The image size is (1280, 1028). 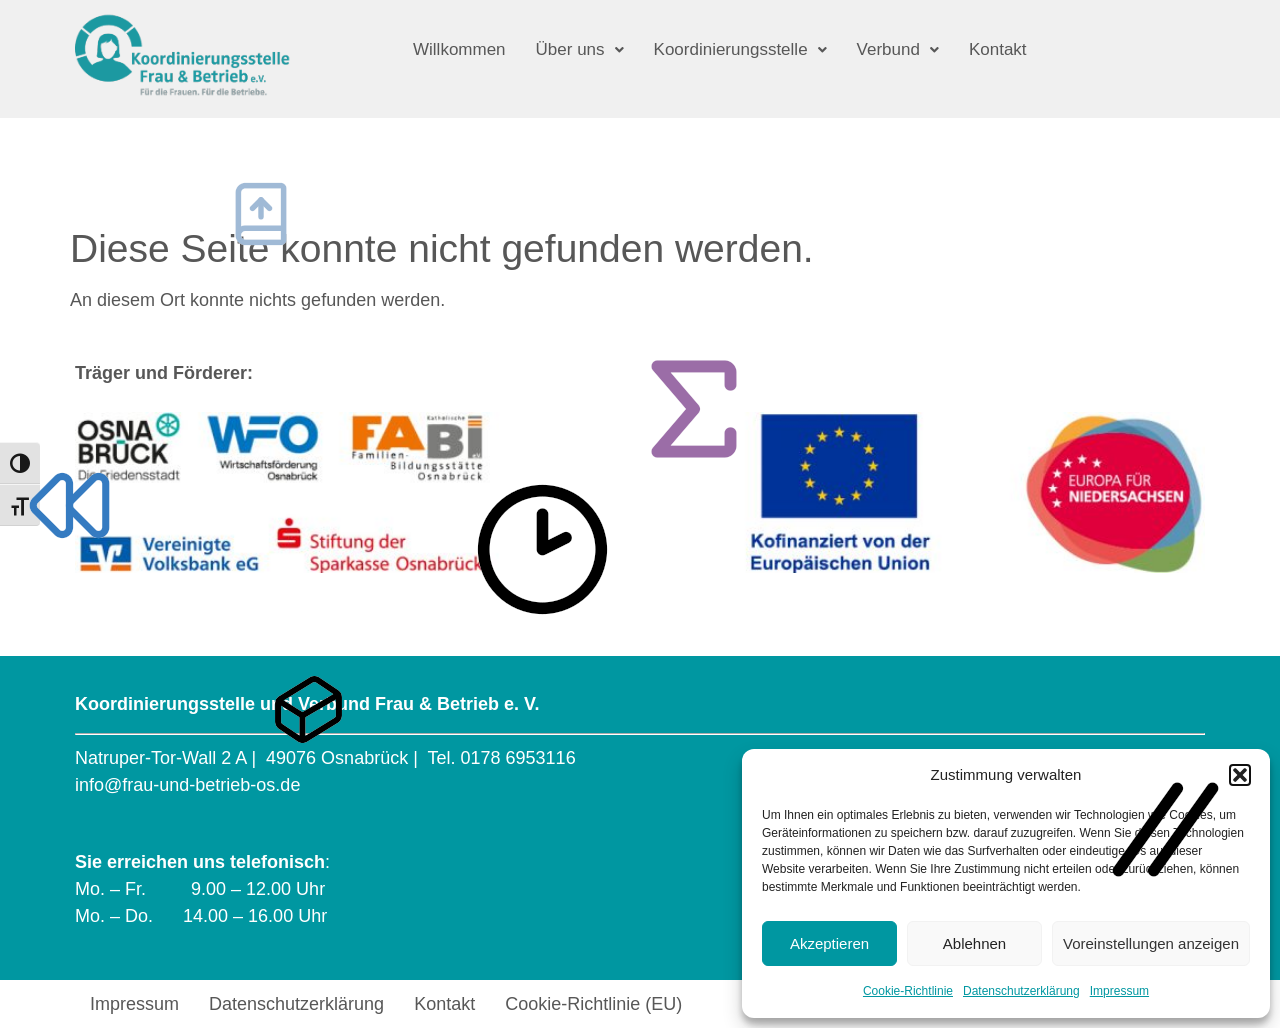 I want to click on calculate the sum of selected values, so click(x=694, y=409).